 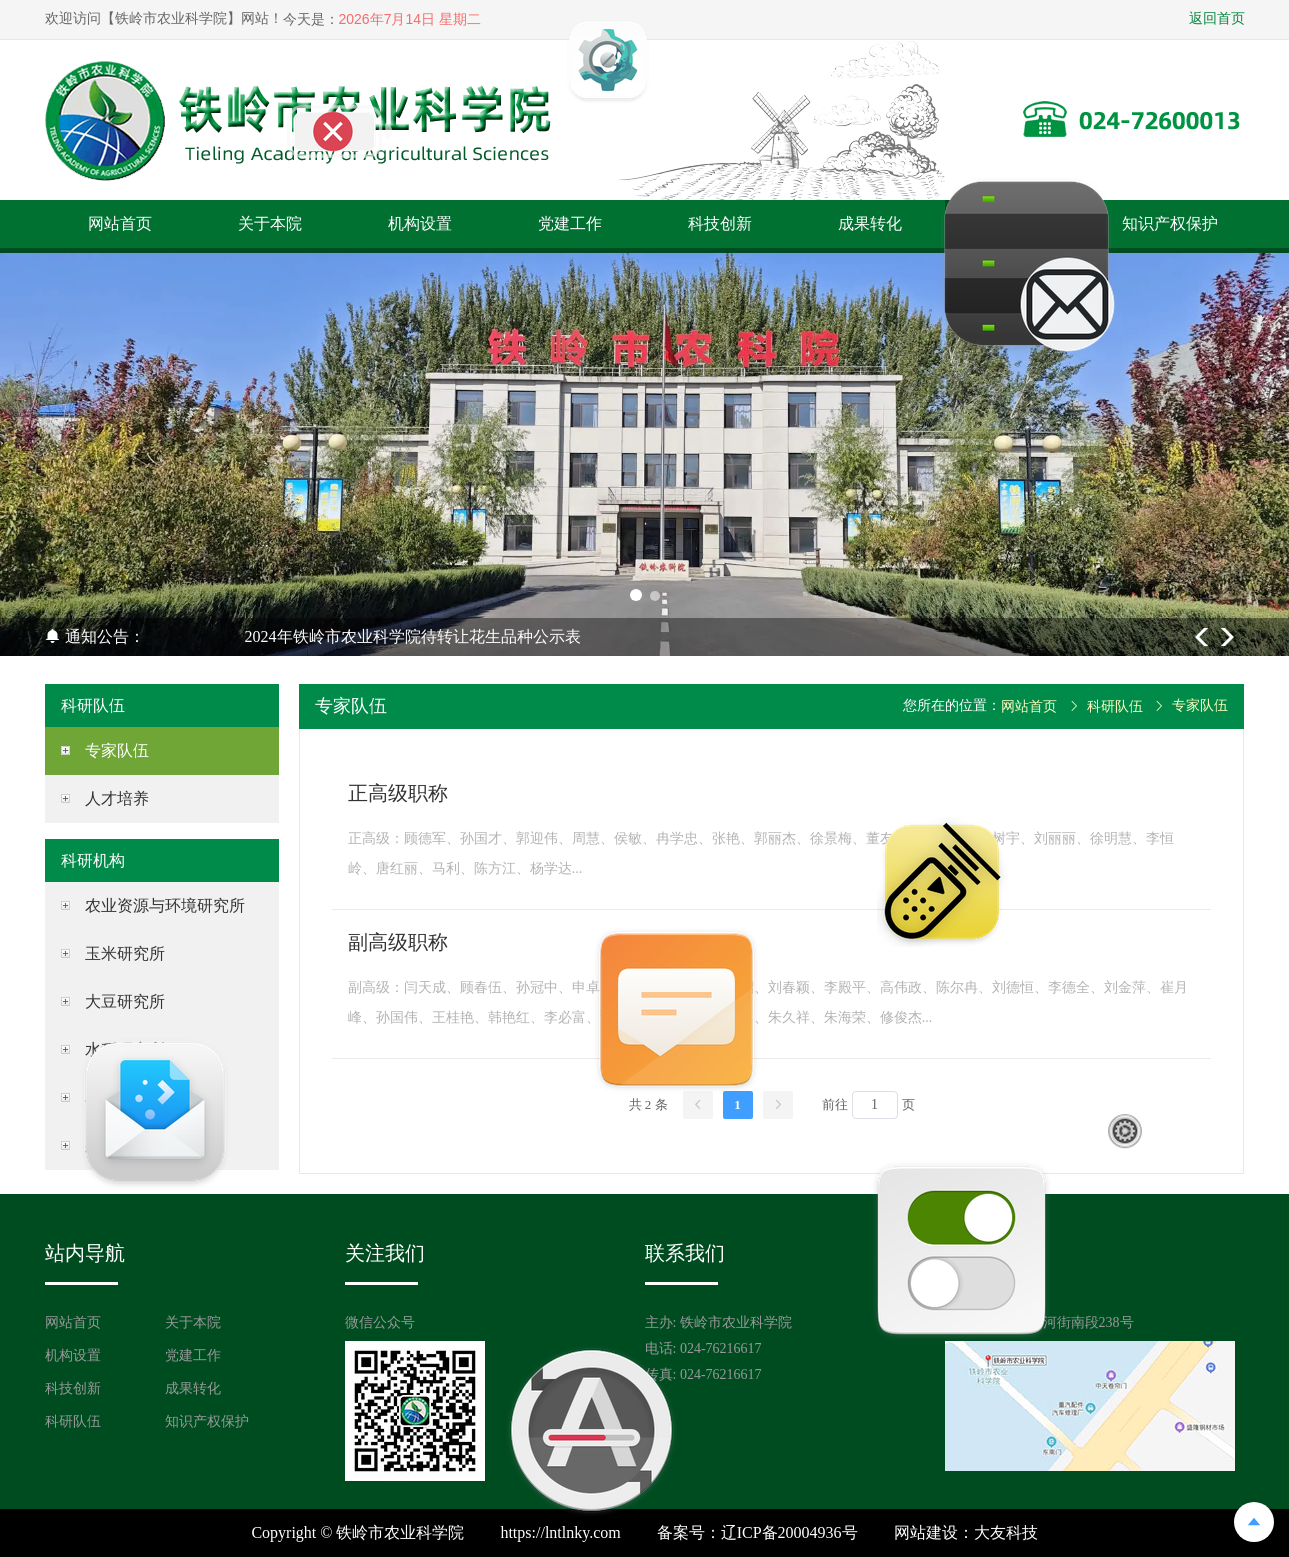 What do you see at coordinates (1125, 1131) in the screenshot?
I see `open system preferences` at bounding box center [1125, 1131].